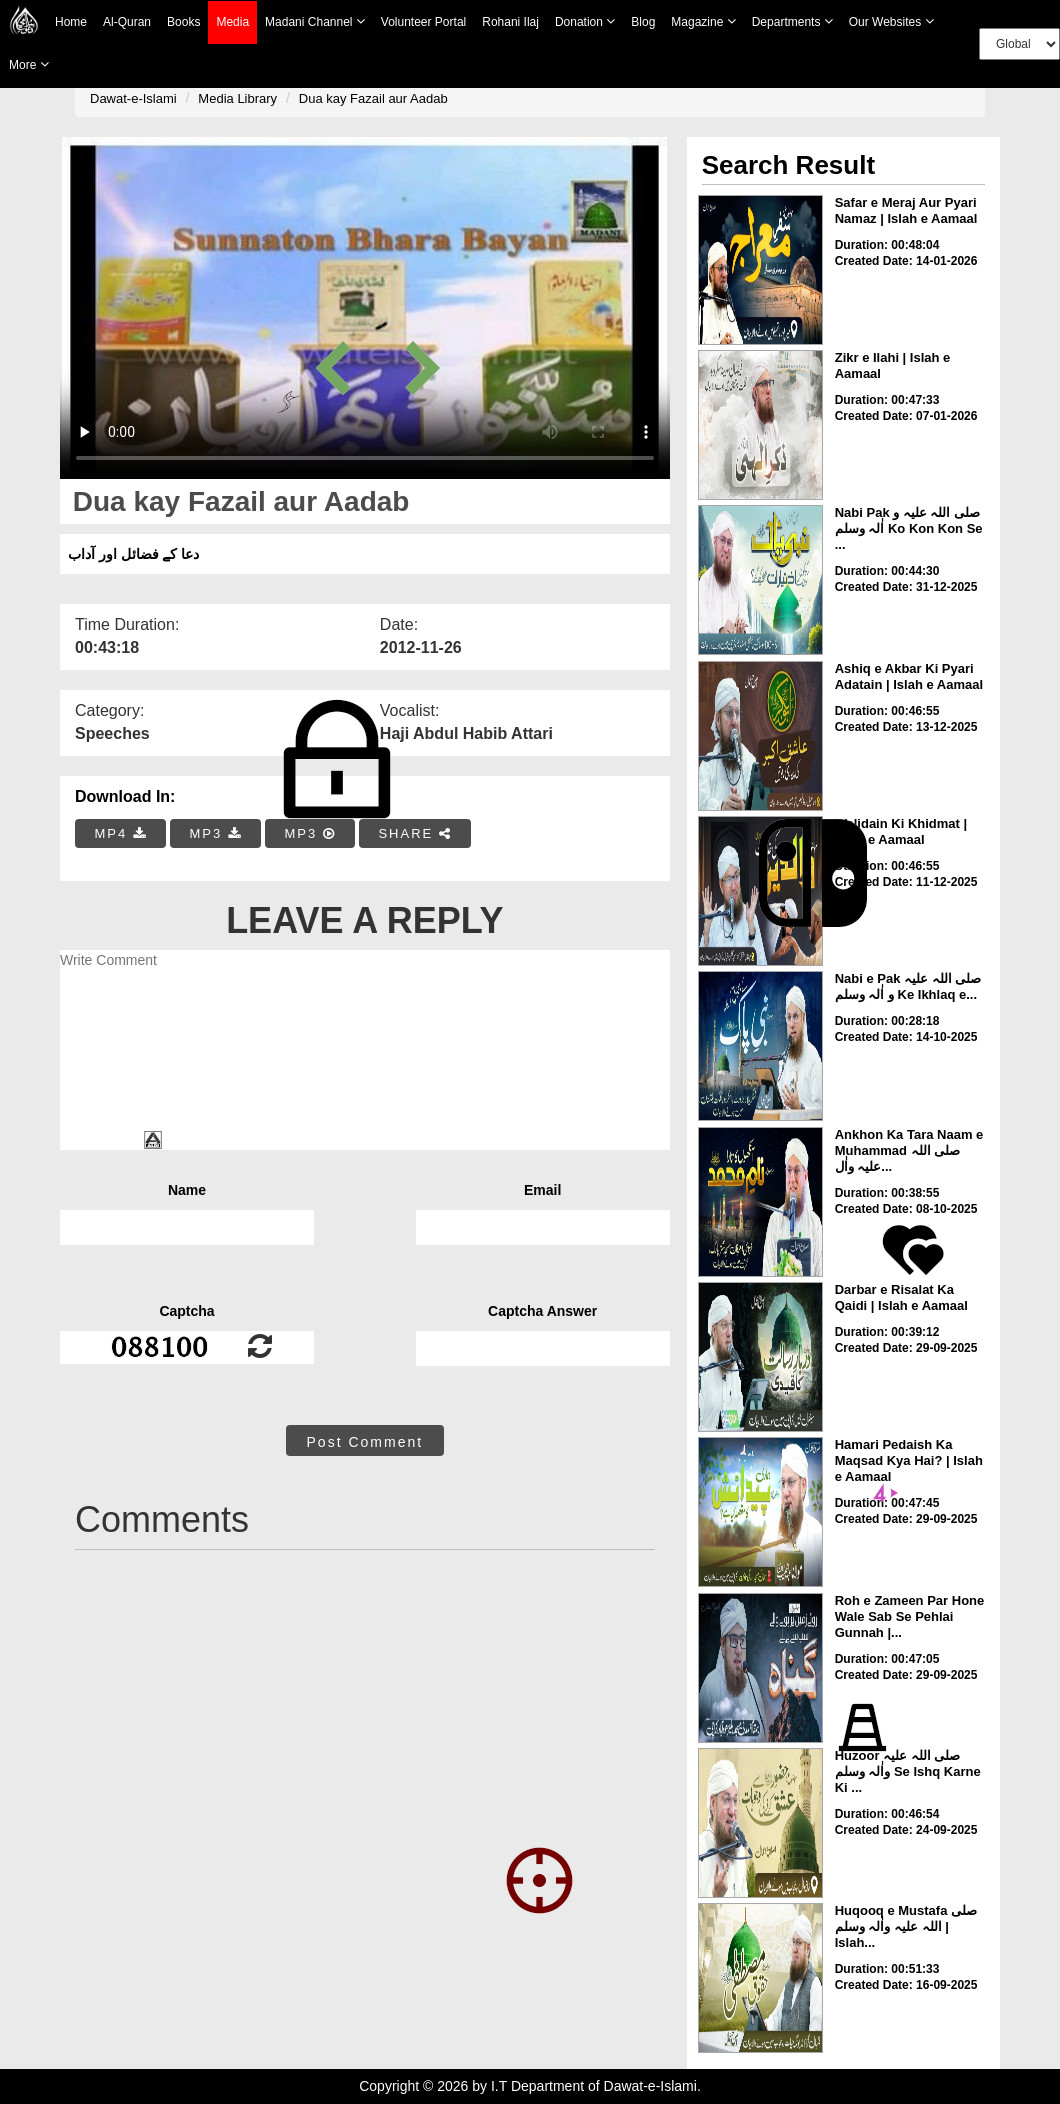  I want to click on toggle code view mode in editor, so click(378, 368).